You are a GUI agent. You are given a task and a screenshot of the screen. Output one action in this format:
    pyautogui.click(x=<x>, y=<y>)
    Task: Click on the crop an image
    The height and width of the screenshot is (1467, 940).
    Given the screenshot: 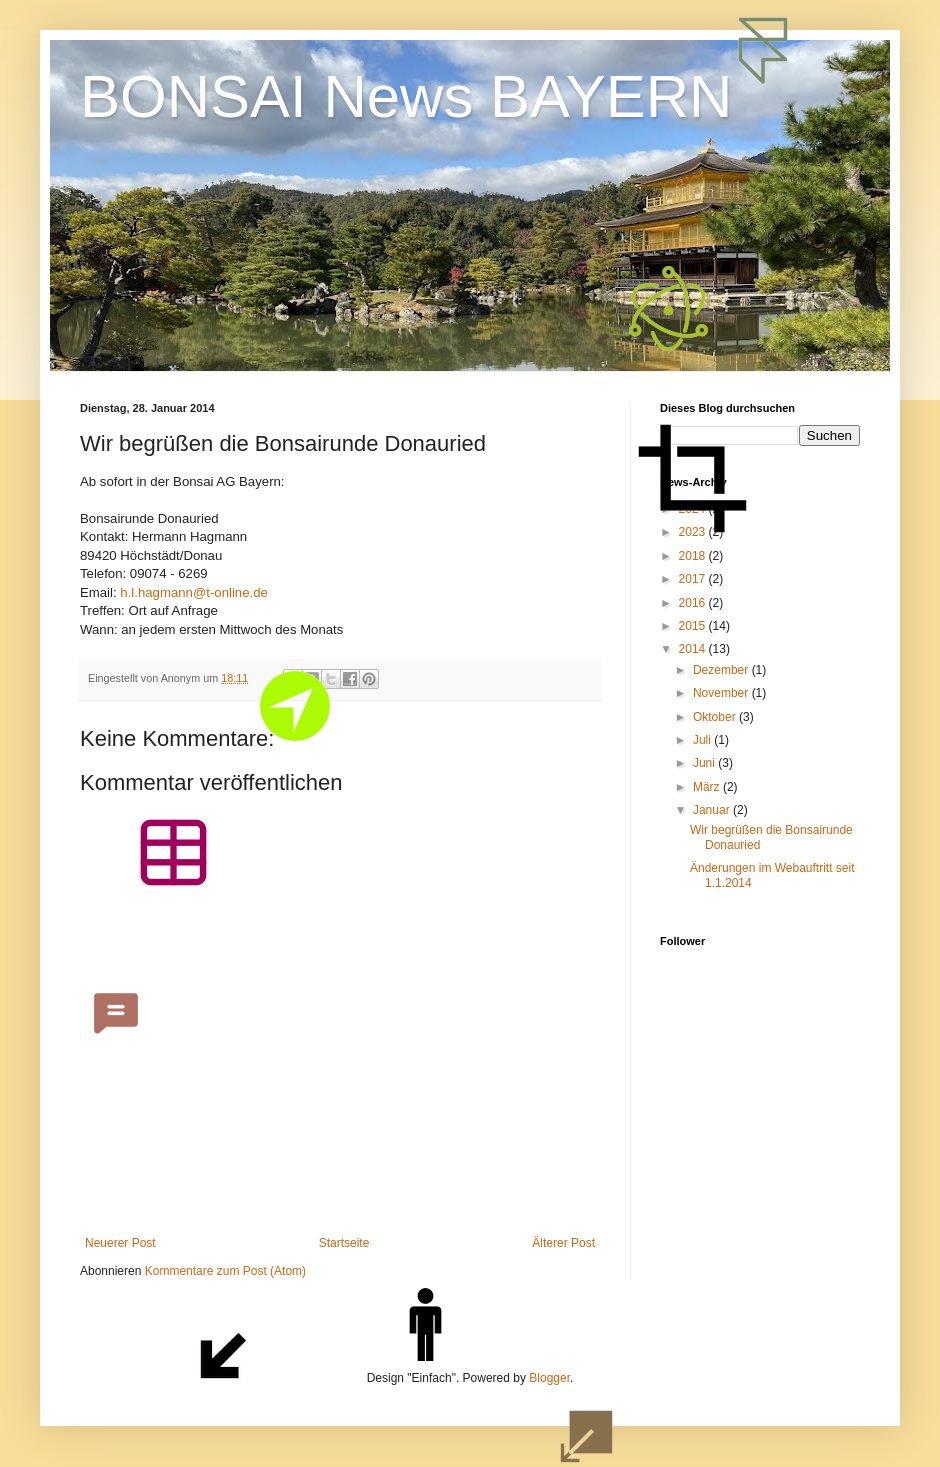 What is the action you would take?
    pyautogui.click(x=692, y=478)
    